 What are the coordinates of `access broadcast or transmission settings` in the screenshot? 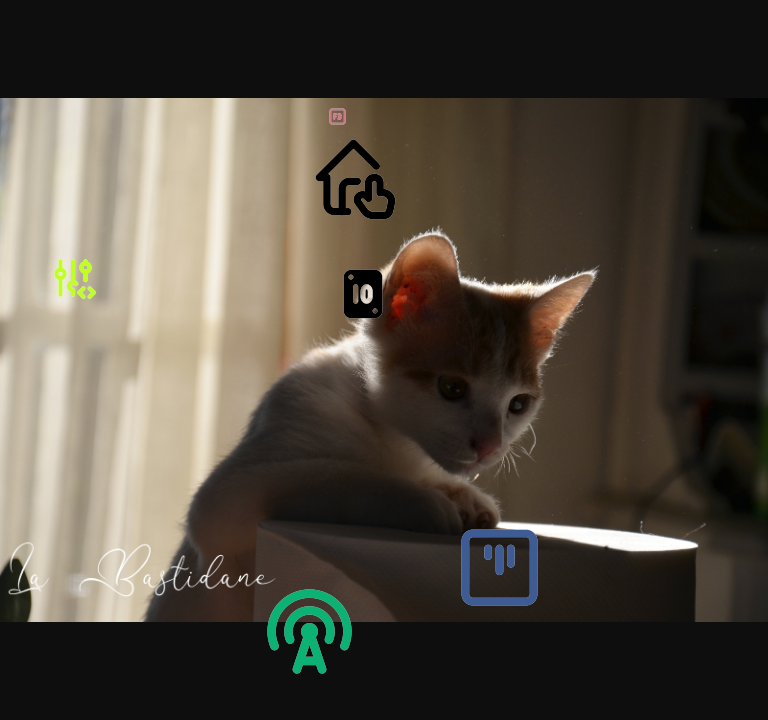 It's located at (309, 631).